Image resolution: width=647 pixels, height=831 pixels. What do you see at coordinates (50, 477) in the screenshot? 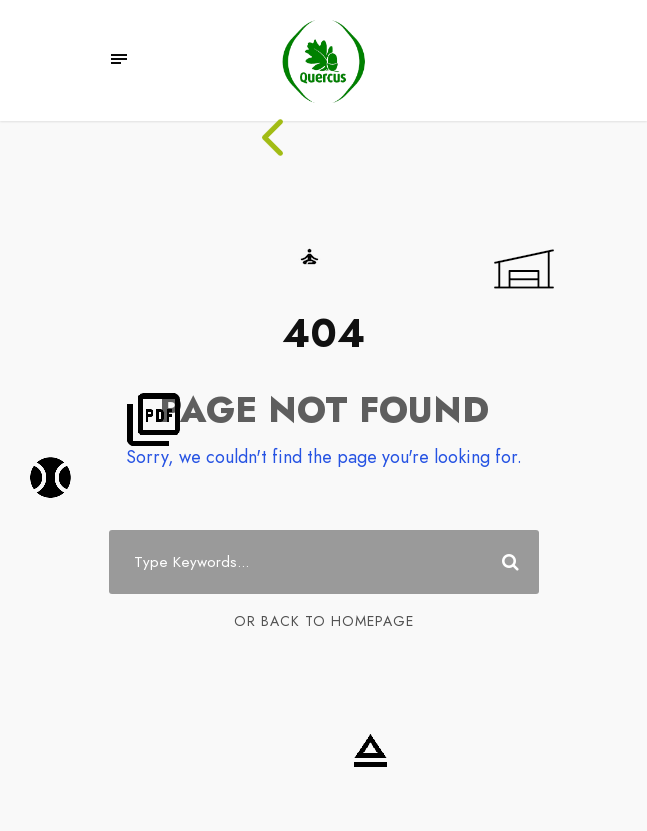
I see `access baseball or sports content` at bounding box center [50, 477].